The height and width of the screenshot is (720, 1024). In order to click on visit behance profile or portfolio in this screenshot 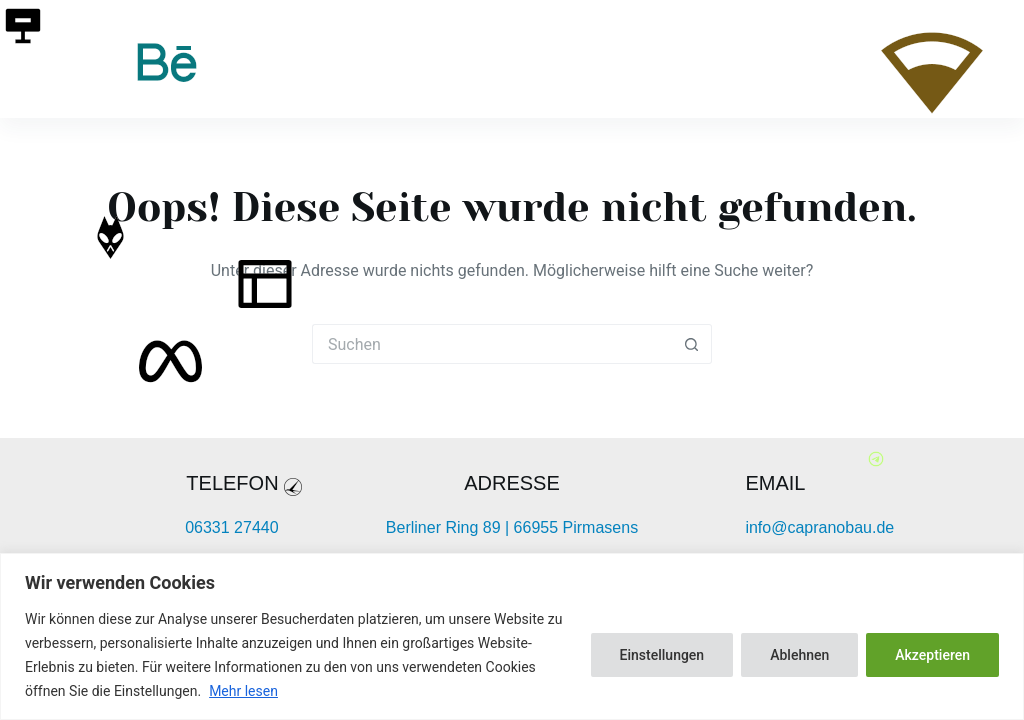, I will do `click(167, 62)`.